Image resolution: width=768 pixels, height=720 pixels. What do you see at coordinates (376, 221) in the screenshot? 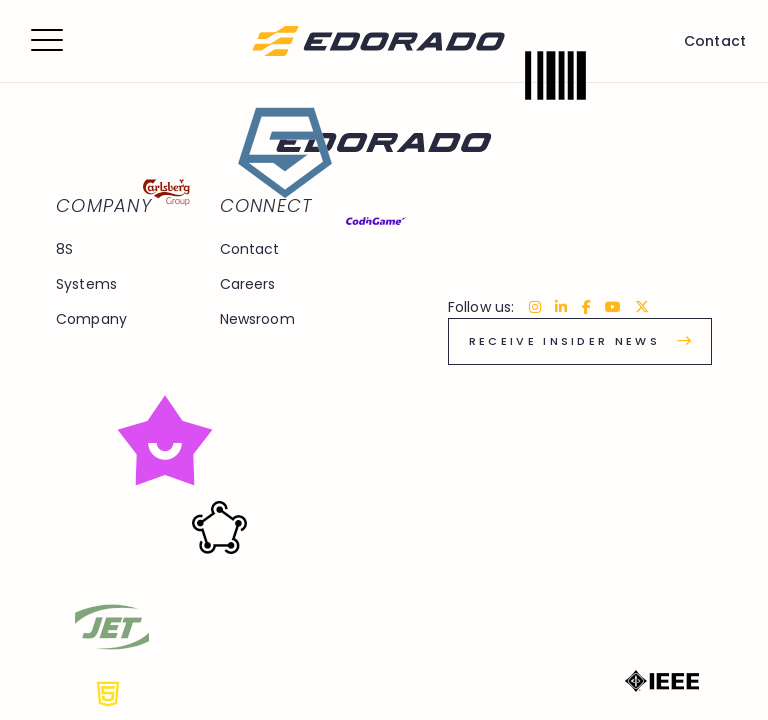
I see `visit the CodinGame platform` at bounding box center [376, 221].